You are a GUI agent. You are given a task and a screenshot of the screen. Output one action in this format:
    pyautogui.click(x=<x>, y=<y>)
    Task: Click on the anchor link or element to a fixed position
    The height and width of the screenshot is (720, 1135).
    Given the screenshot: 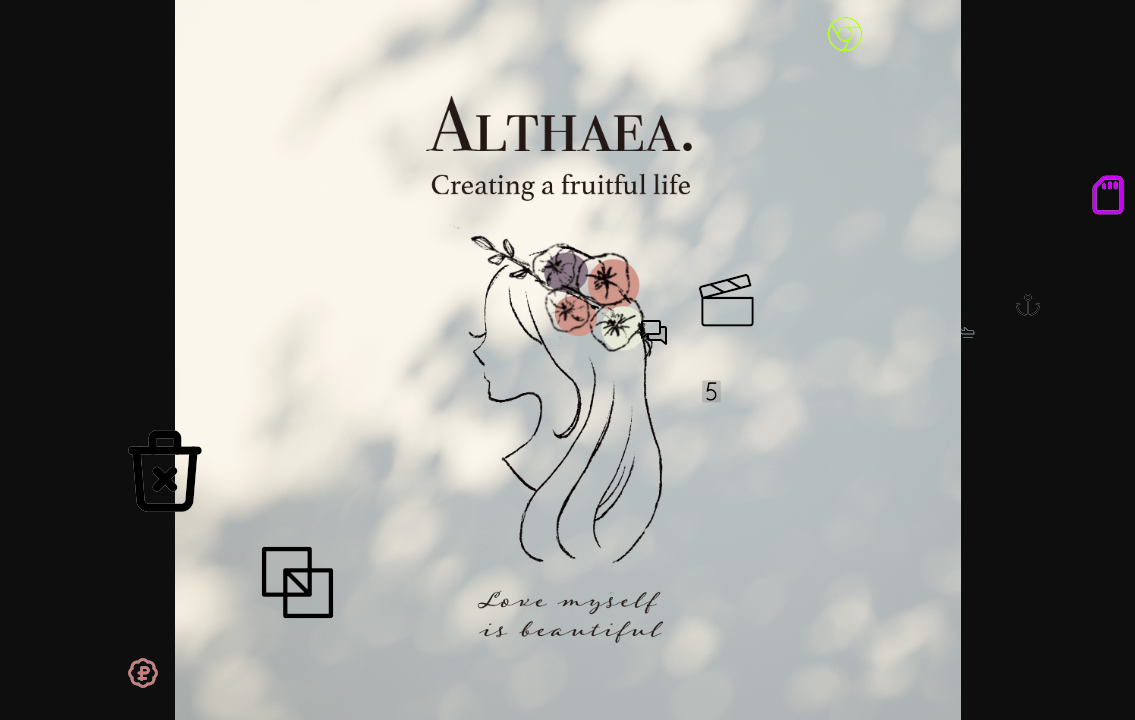 What is the action you would take?
    pyautogui.click(x=1028, y=305)
    